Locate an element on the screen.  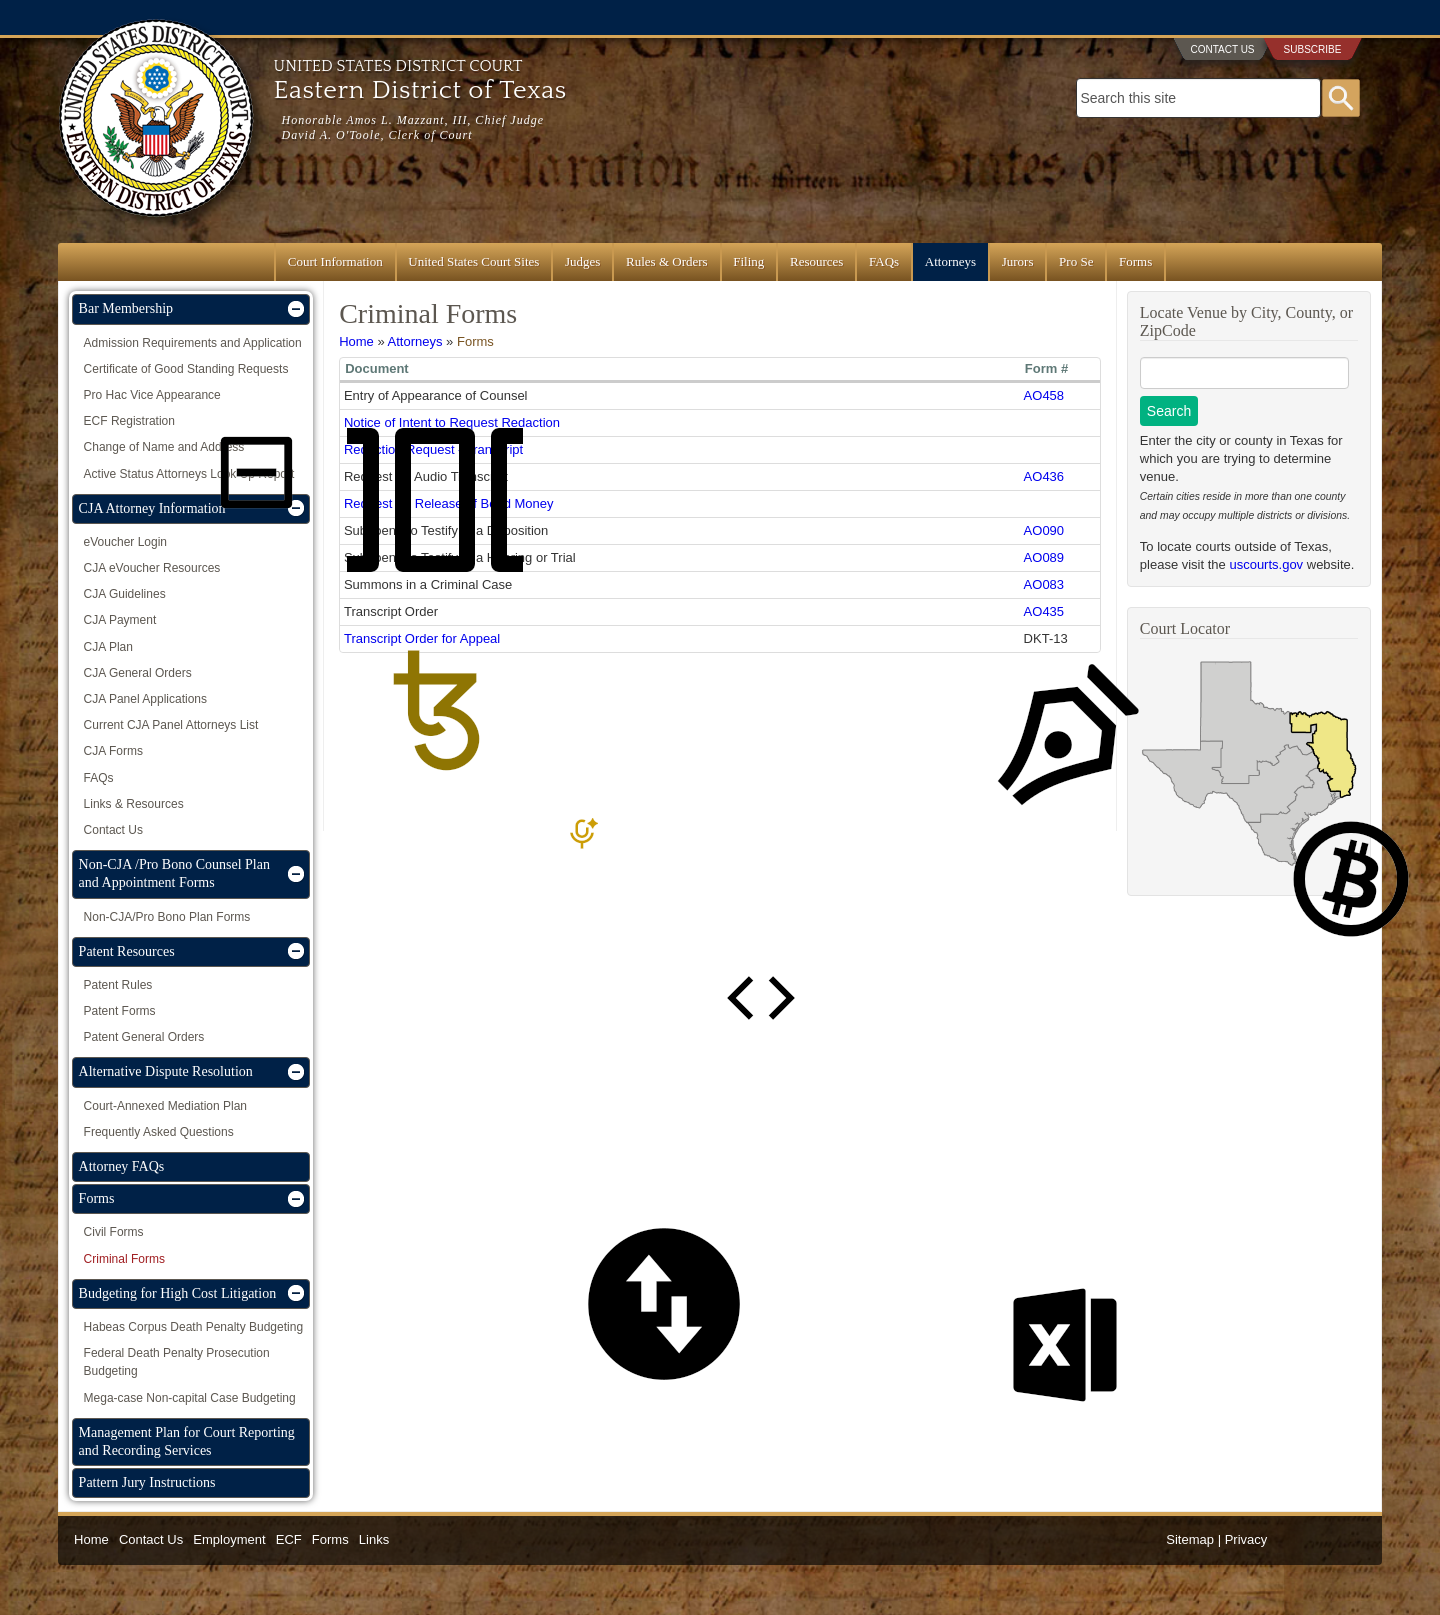
view bitcoin wallet or balance is located at coordinates (1351, 879).